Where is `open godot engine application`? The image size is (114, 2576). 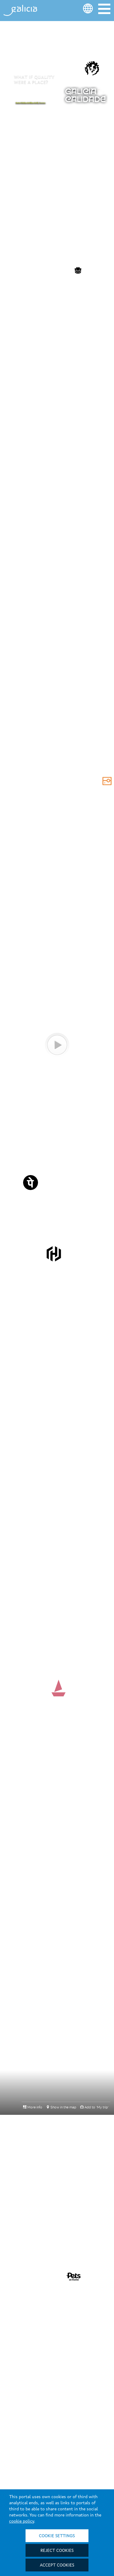 open godot engine application is located at coordinates (78, 270).